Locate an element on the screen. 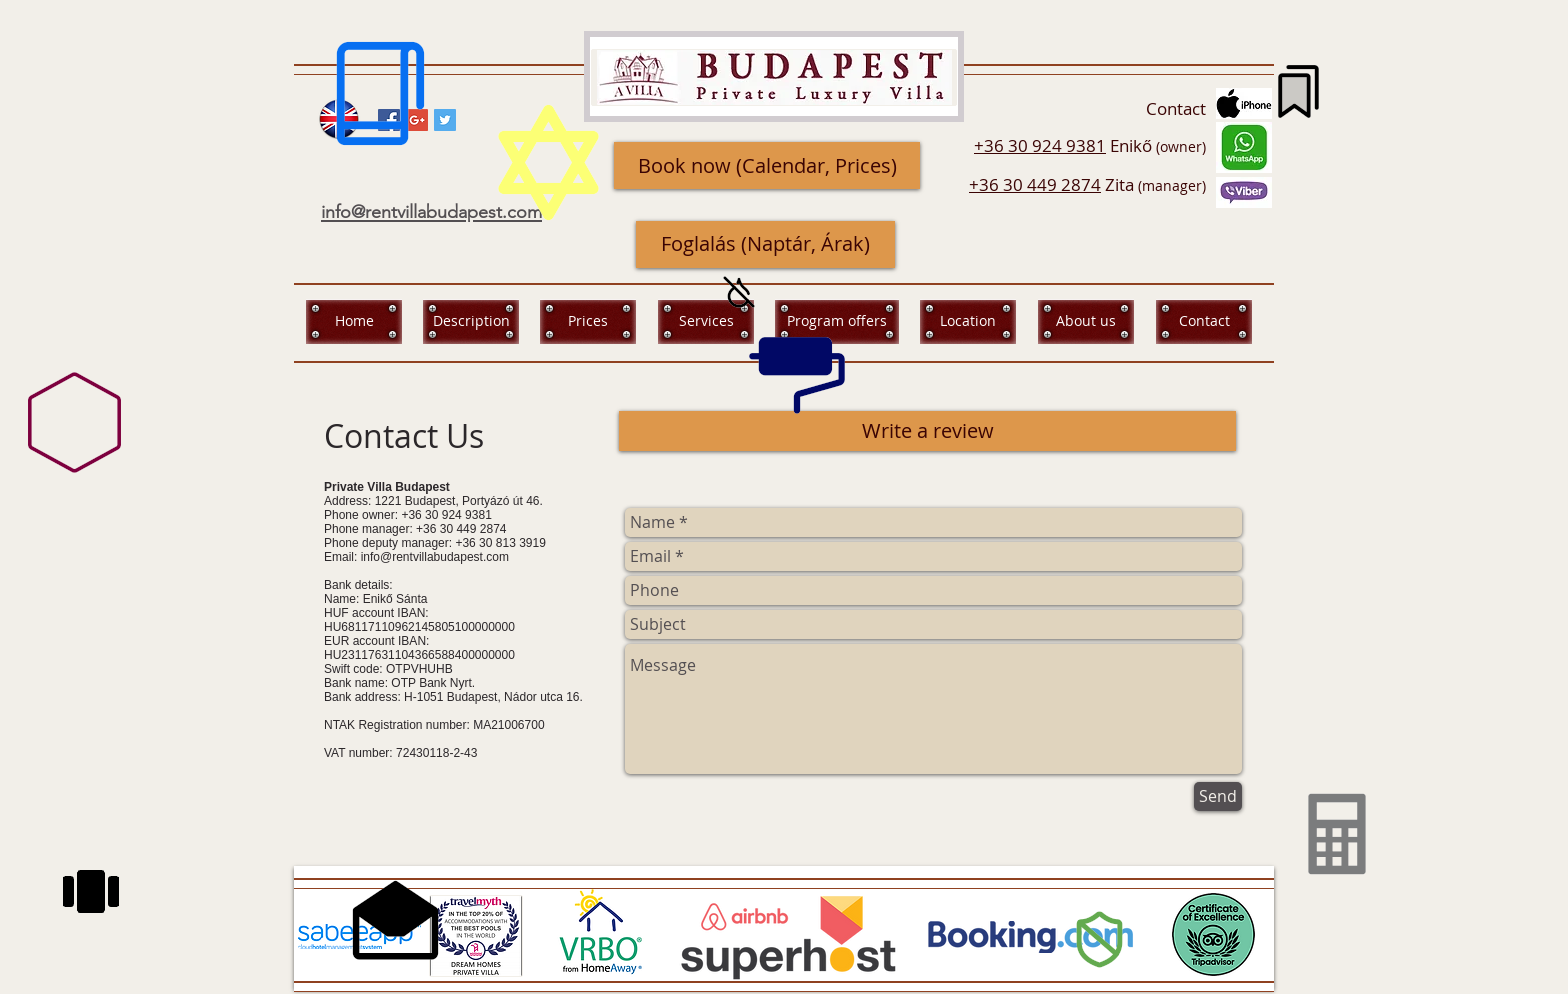 Image resolution: width=1568 pixels, height=994 pixels. view towel or linen amenities is located at coordinates (376, 93).